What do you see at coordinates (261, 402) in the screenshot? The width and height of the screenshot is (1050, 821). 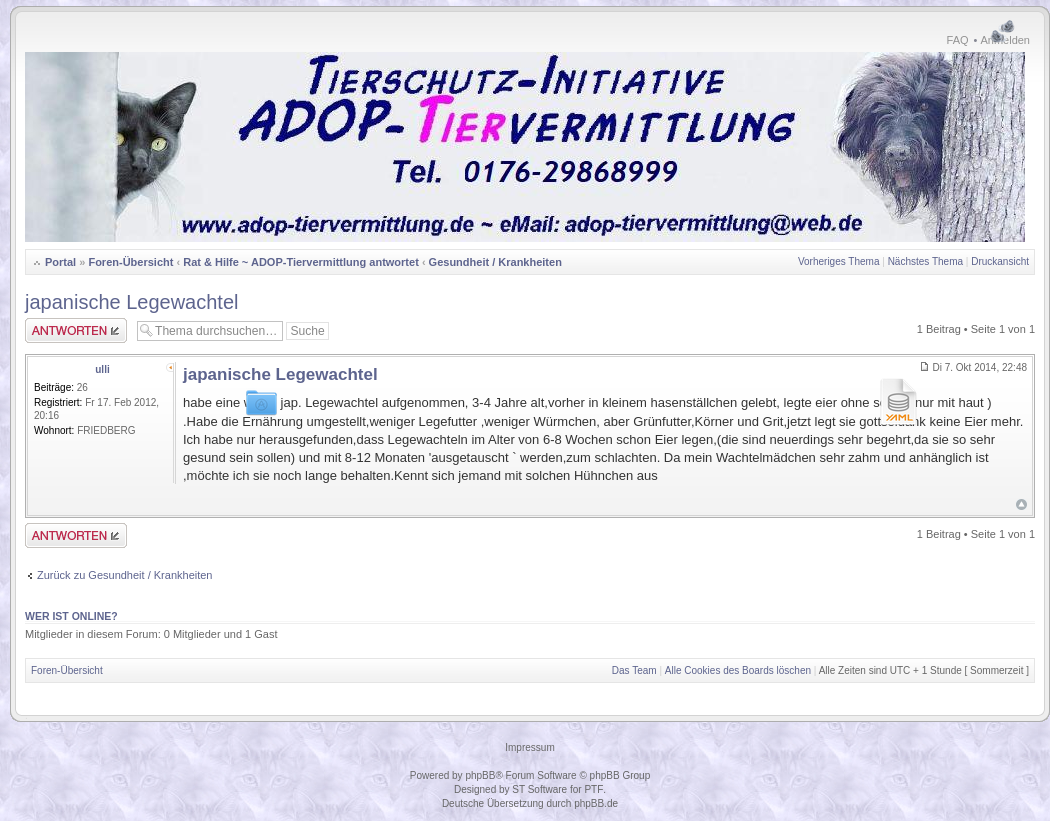 I see `open Arturia software folder` at bounding box center [261, 402].